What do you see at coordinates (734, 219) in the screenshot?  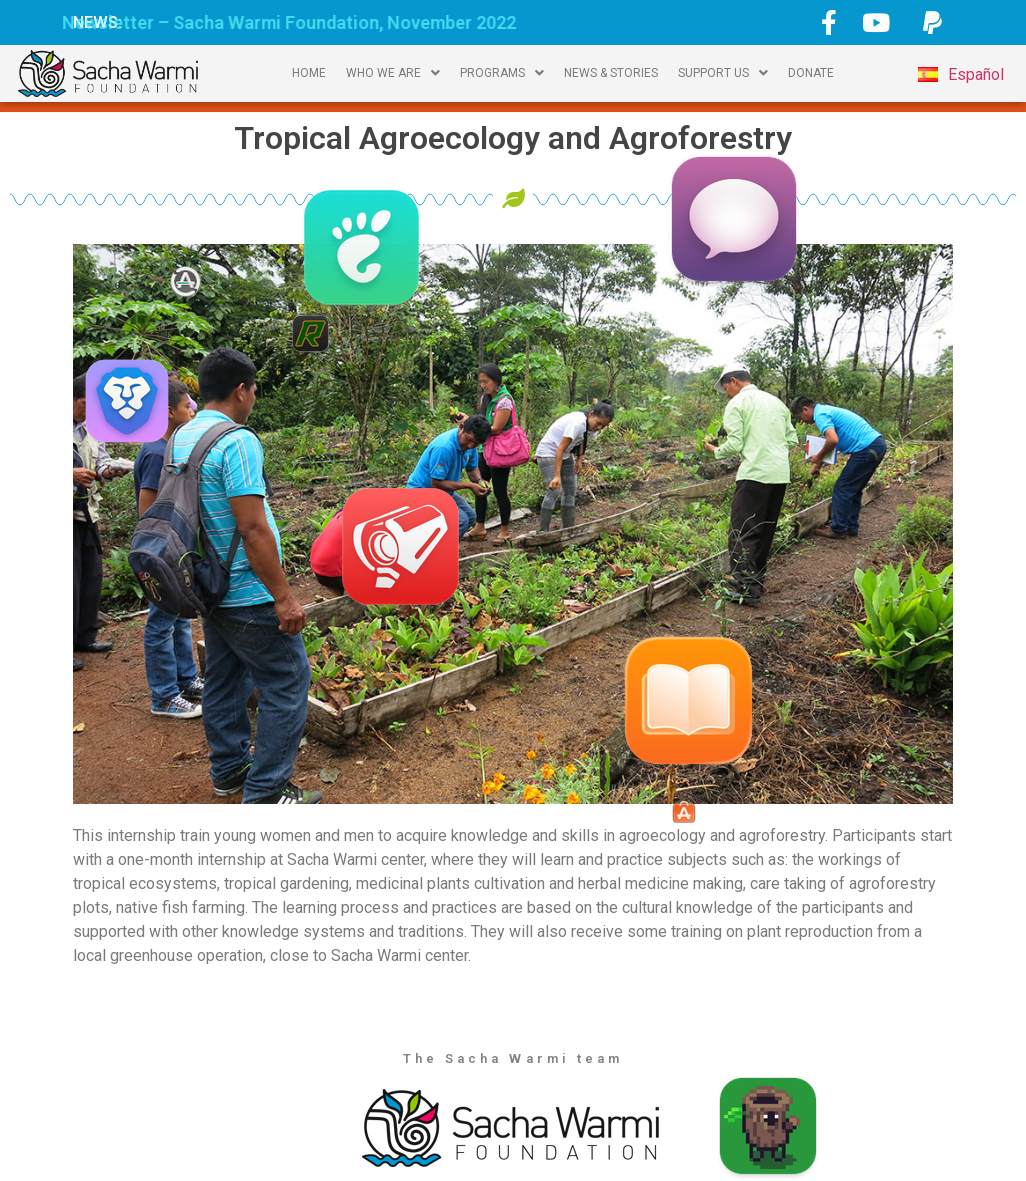 I see `open pidgin instant messaging app` at bounding box center [734, 219].